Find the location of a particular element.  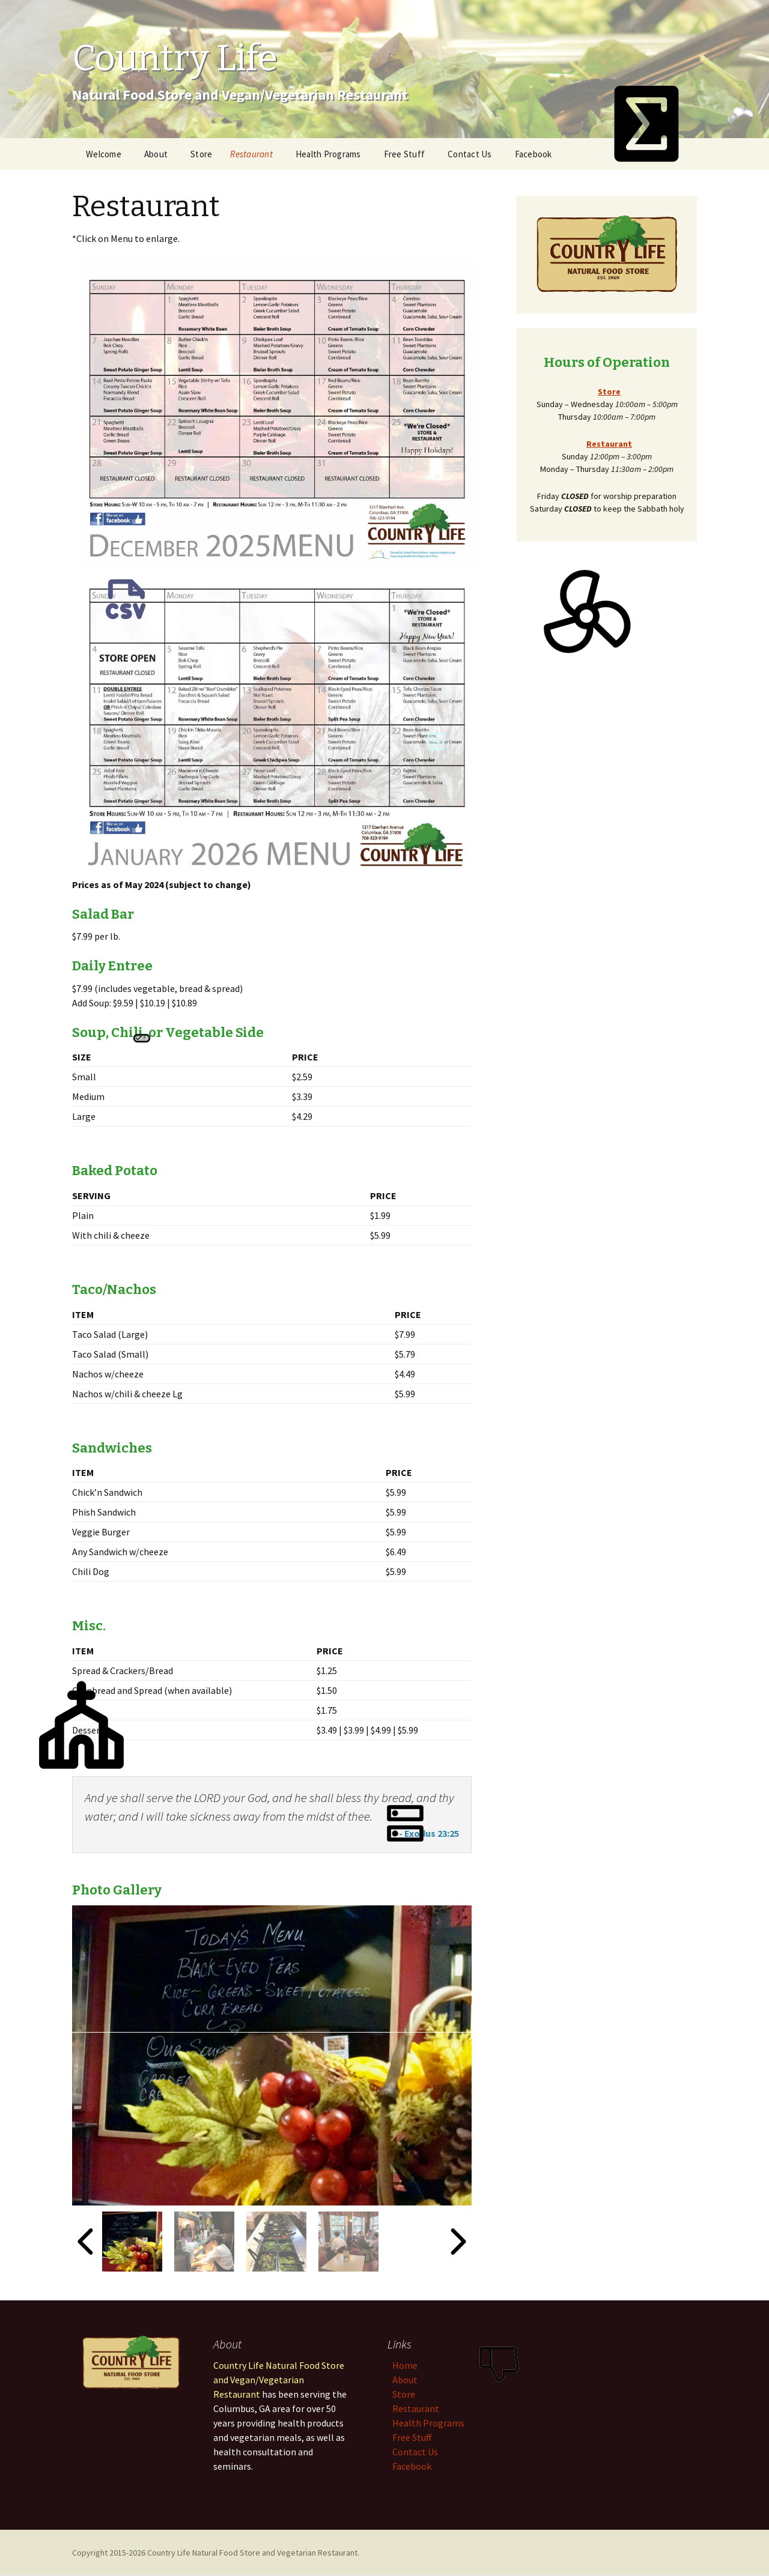

open or view a CSV file is located at coordinates (126, 600).